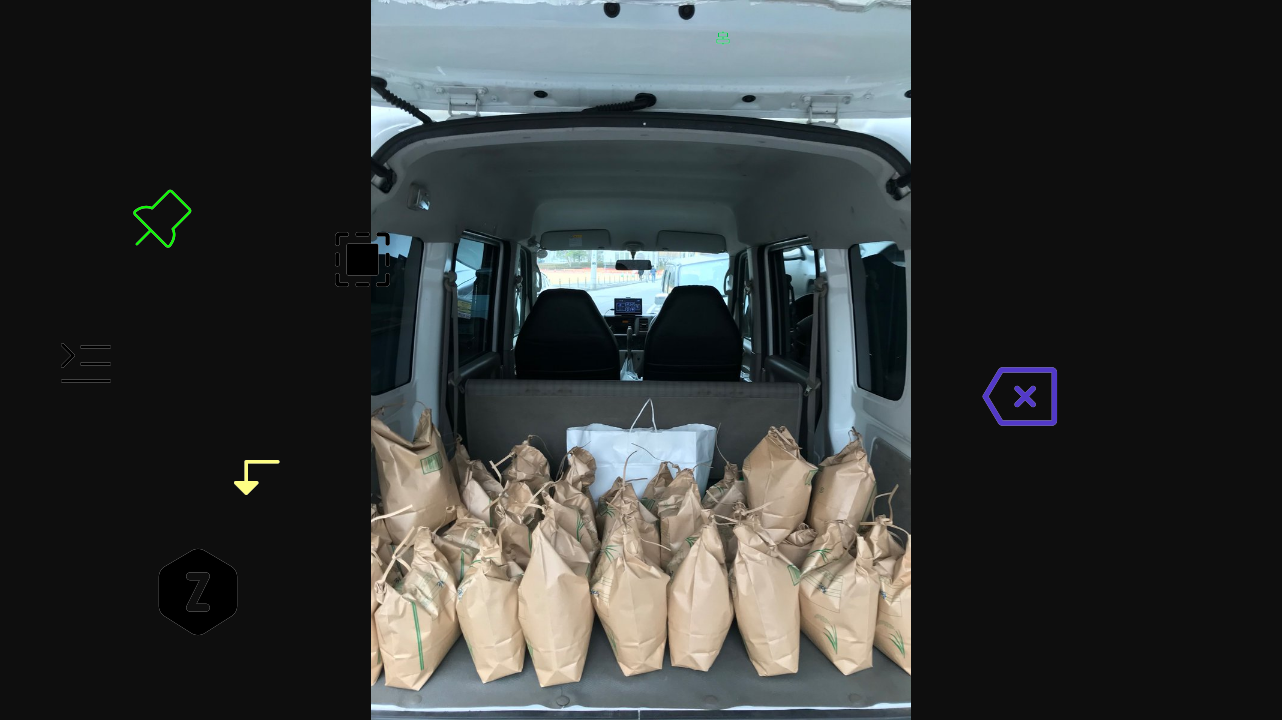  I want to click on delete the previous character, so click(1022, 396).